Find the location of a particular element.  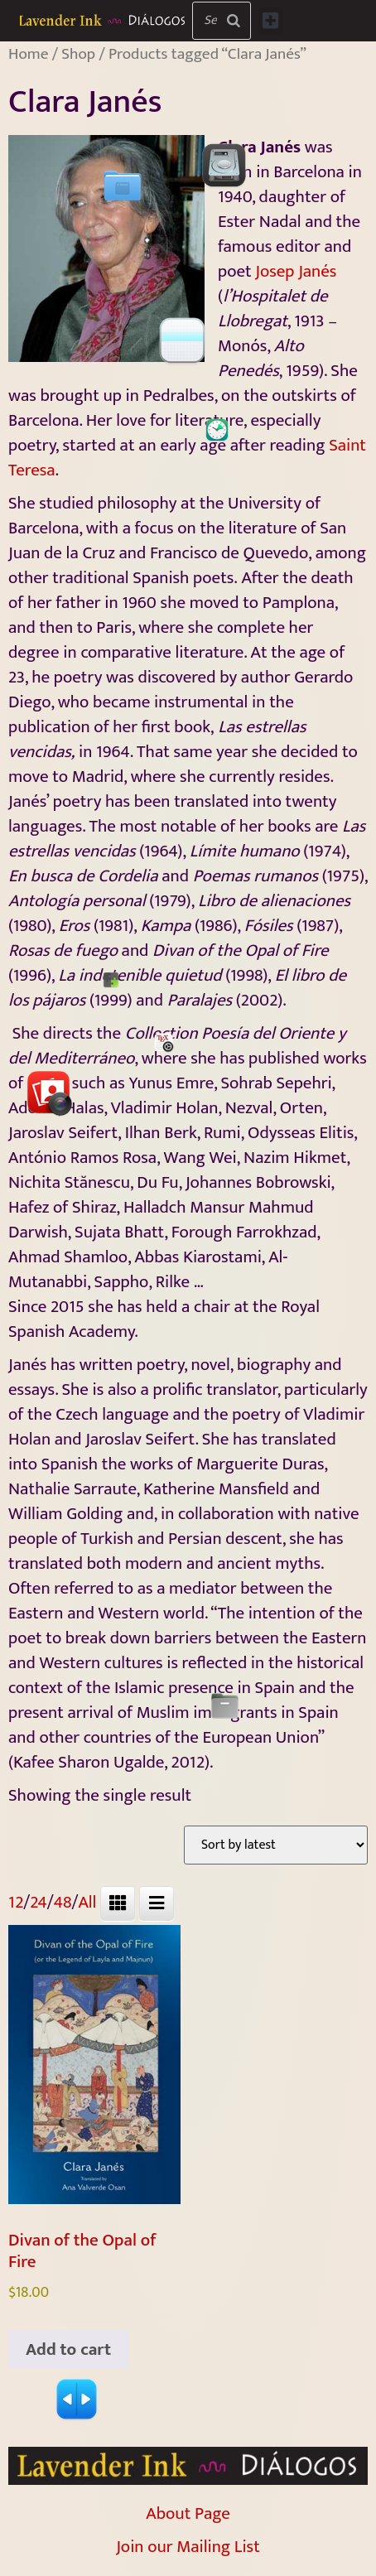

open disk utility to manage storage drives is located at coordinates (224, 165).